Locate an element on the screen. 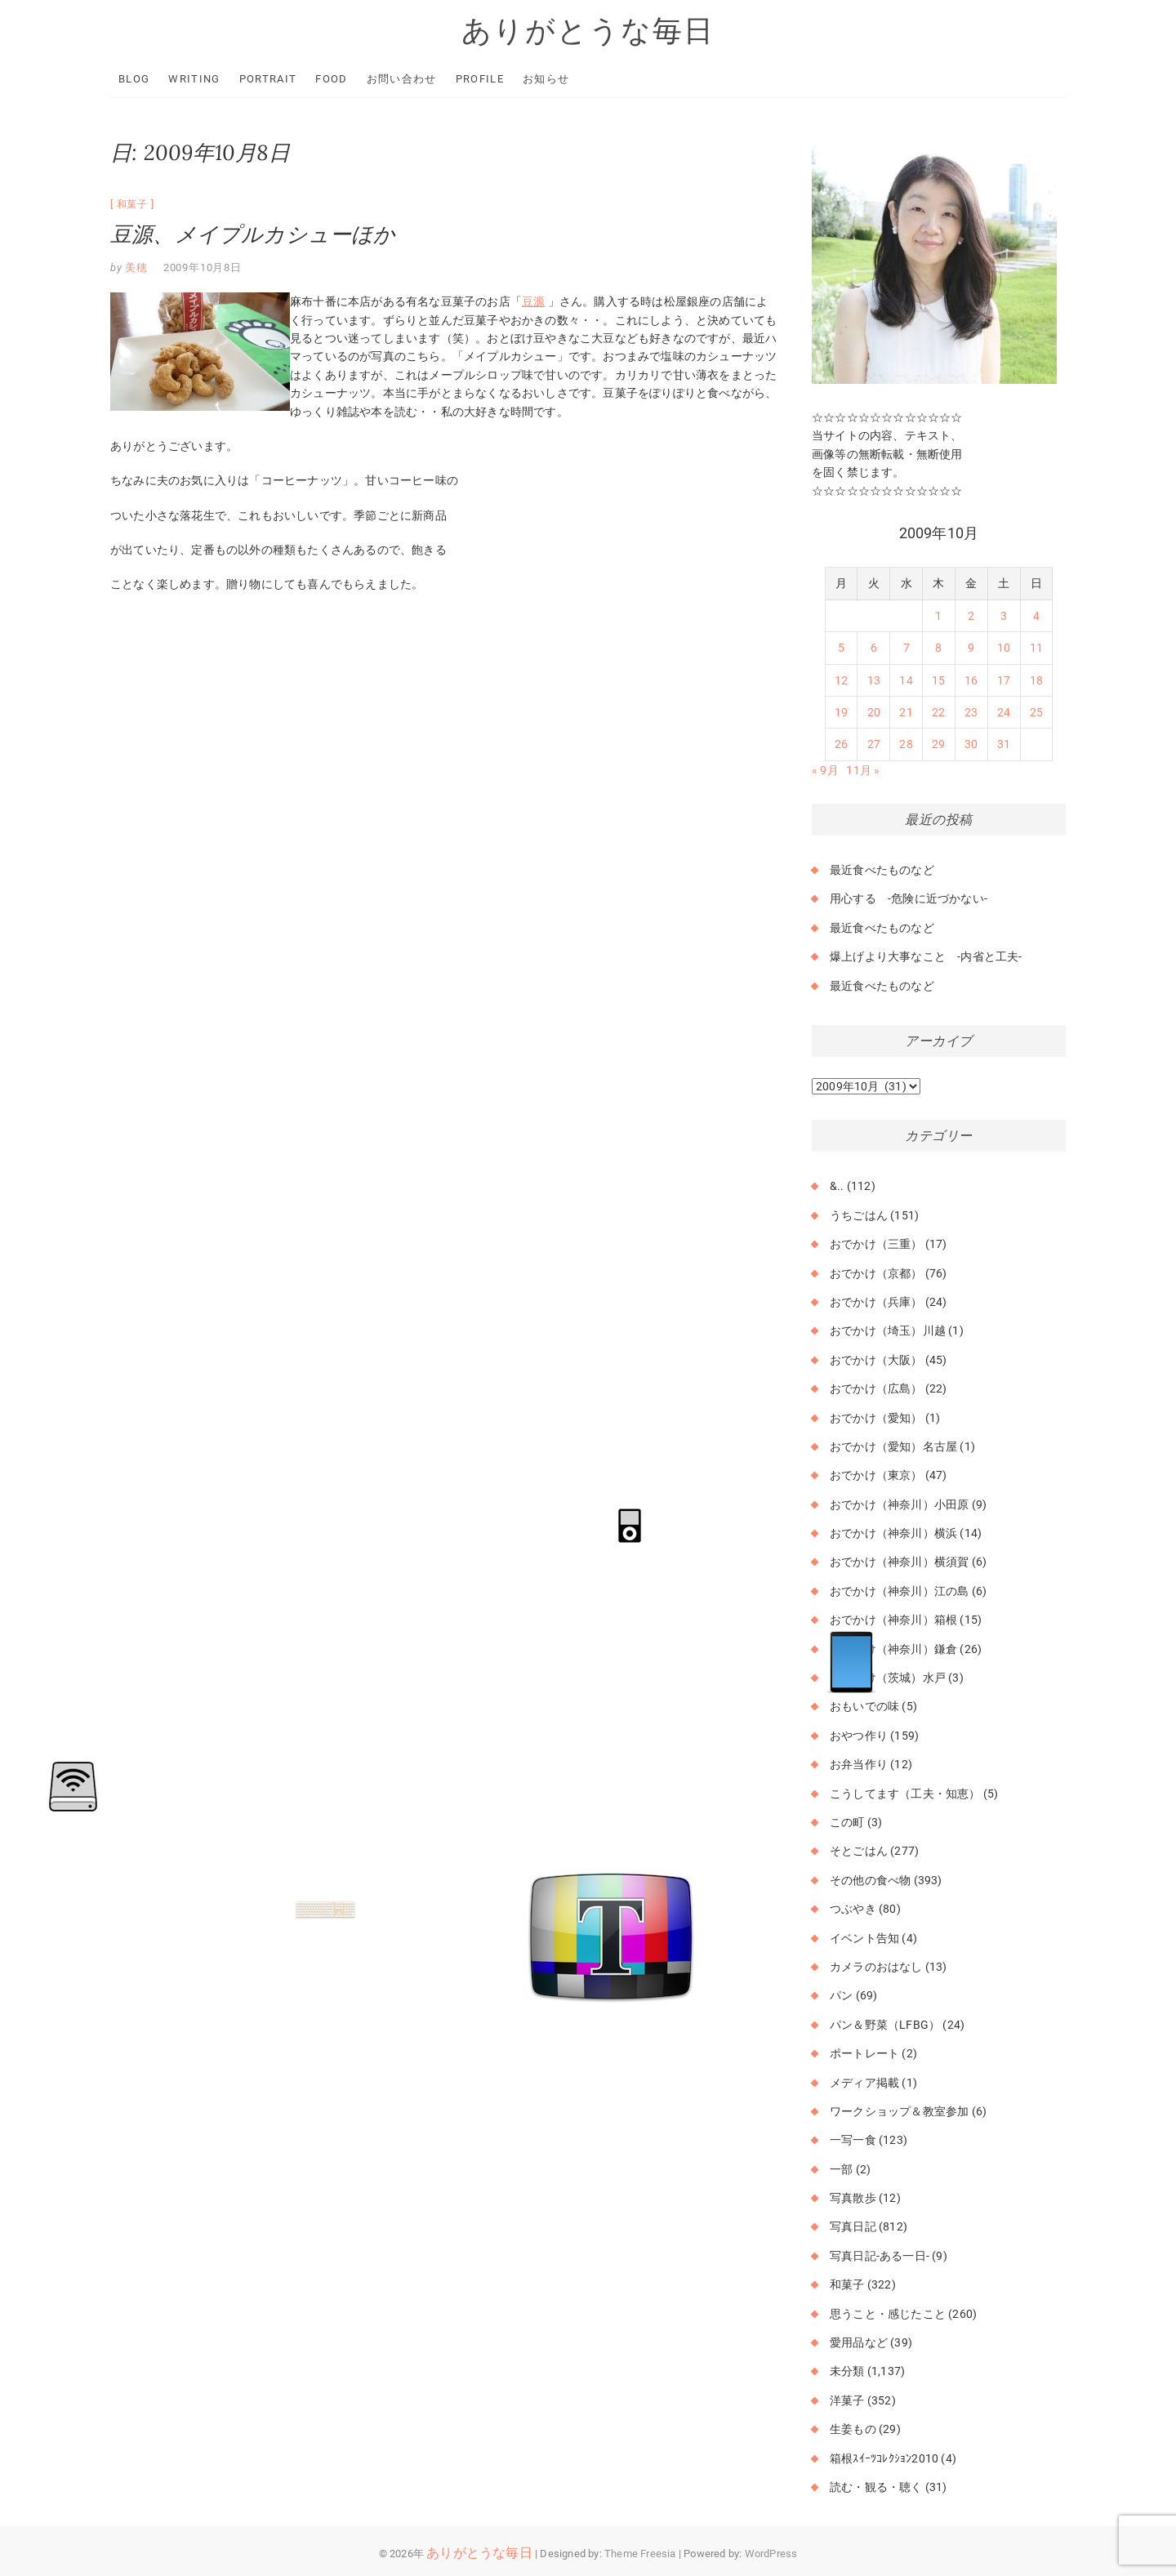  iPad Air device icon for system identification is located at coordinates (851, 1662).